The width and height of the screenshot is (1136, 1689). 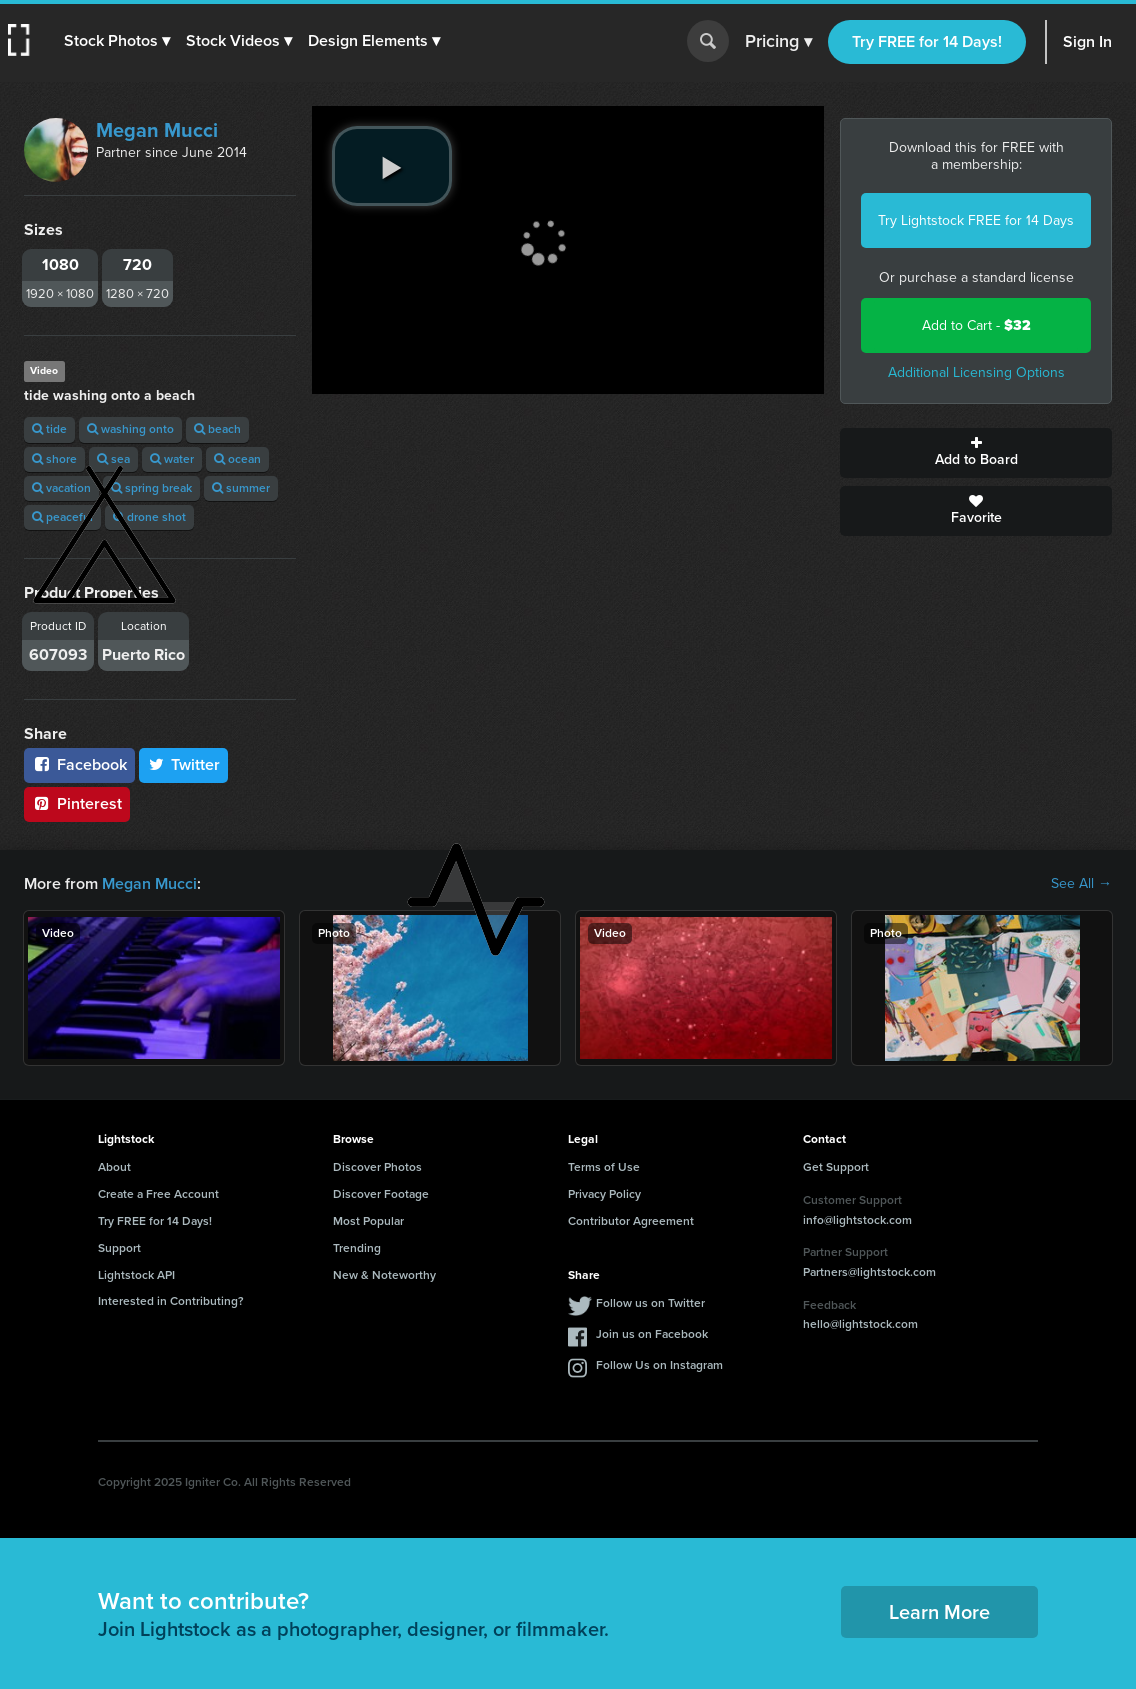 What do you see at coordinates (104, 542) in the screenshot?
I see `access camping or outdoor accommodation options` at bounding box center [104, 542].